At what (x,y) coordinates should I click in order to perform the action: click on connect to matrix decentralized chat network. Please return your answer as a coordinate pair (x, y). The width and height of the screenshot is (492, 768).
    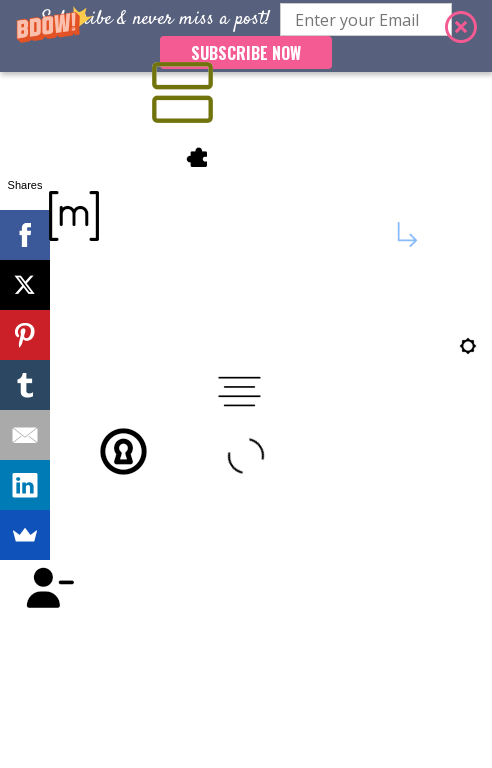
    Looking at the image, I should click on (74, 216).